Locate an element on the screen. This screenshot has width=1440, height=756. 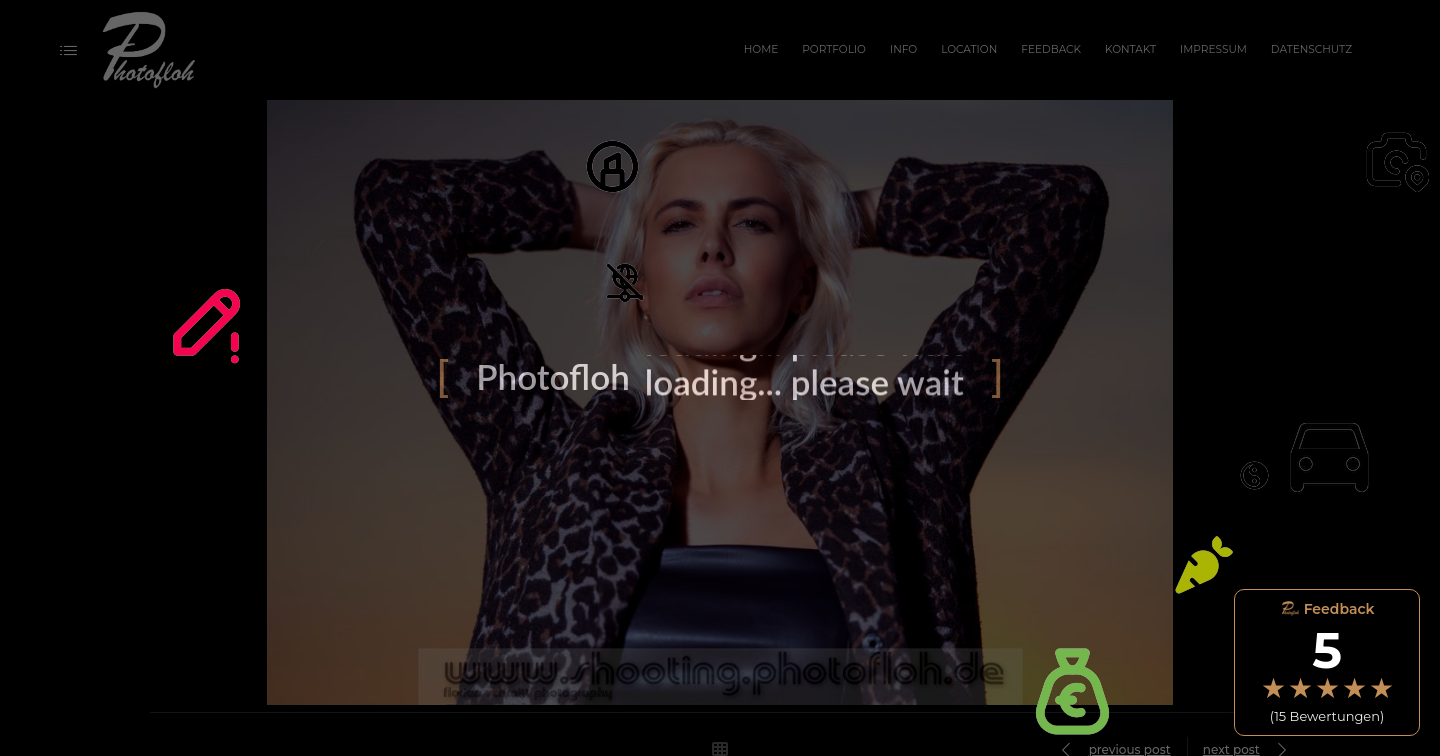
edit action requires attention is located at coordinates (208, 321).